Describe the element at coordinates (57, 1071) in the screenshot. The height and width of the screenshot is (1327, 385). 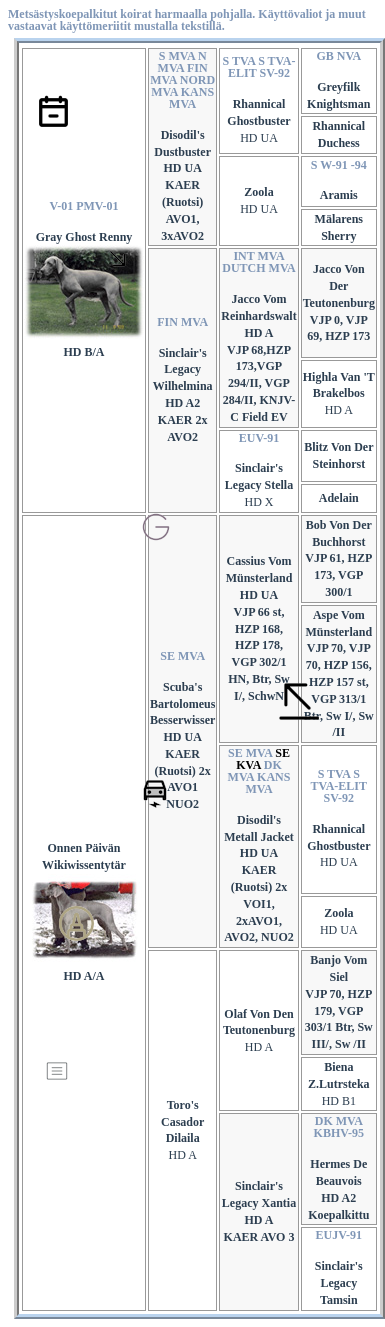
I see `view article or document content` at that location.